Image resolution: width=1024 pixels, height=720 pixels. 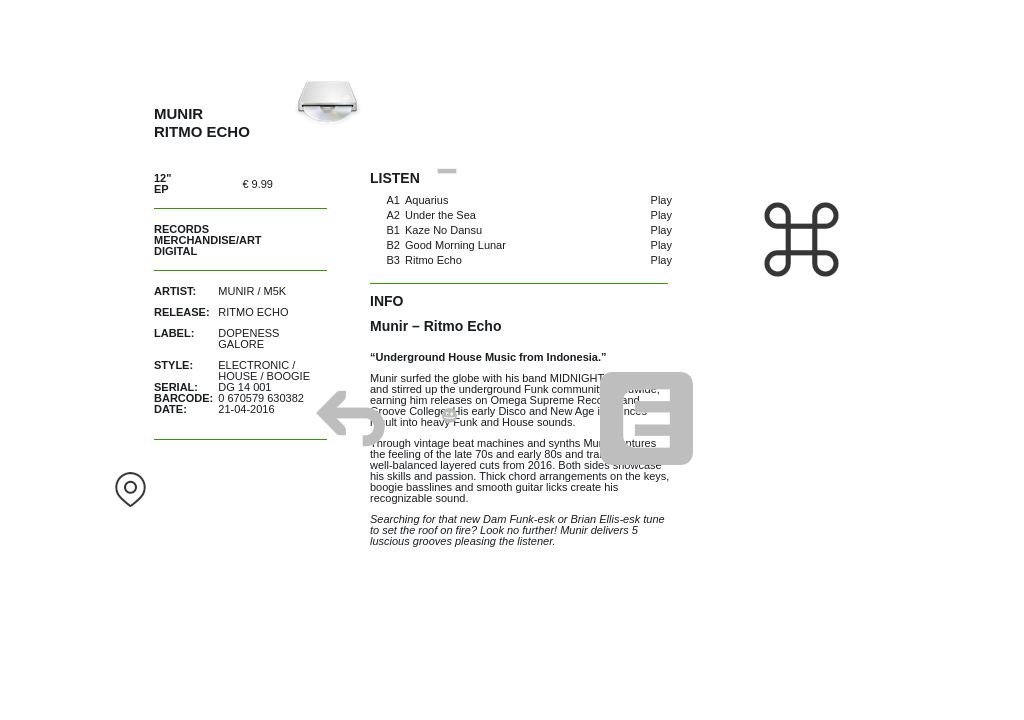 What do you see at coordinates (130, 489) in the screenshot?
I see `access location settings` at bounding box center [130, 489].